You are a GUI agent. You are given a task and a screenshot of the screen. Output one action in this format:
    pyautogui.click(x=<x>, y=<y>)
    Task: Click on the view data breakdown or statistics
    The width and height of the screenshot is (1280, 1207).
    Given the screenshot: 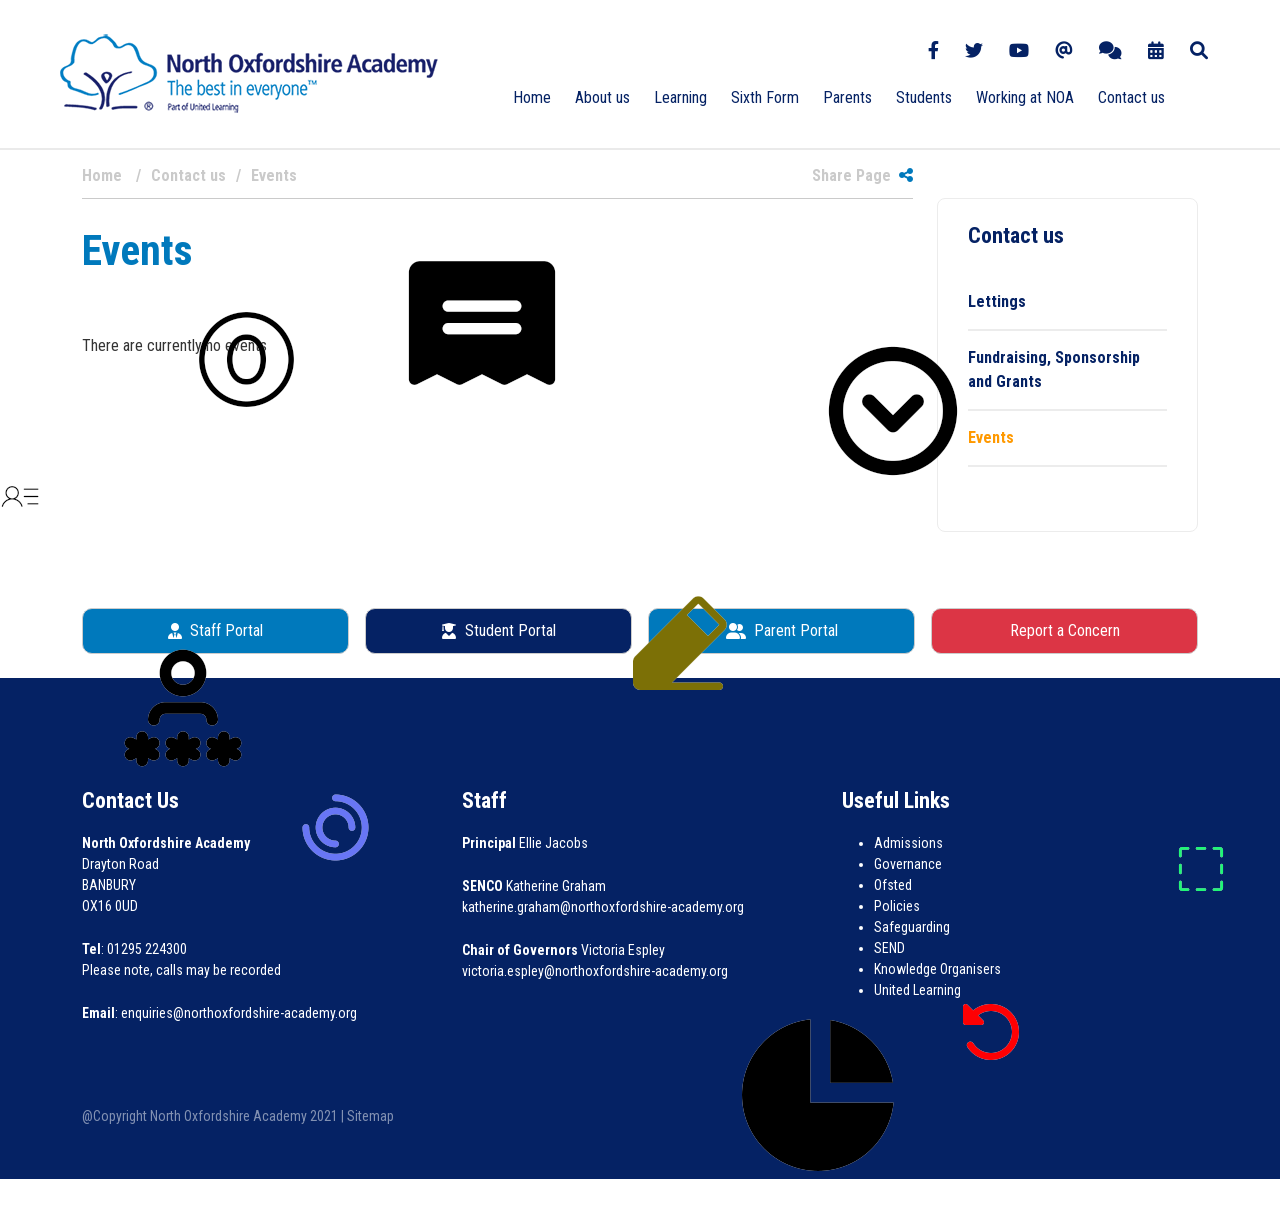 What is the action you would take?
    pyautogui.click(x=818, y=1095)
    